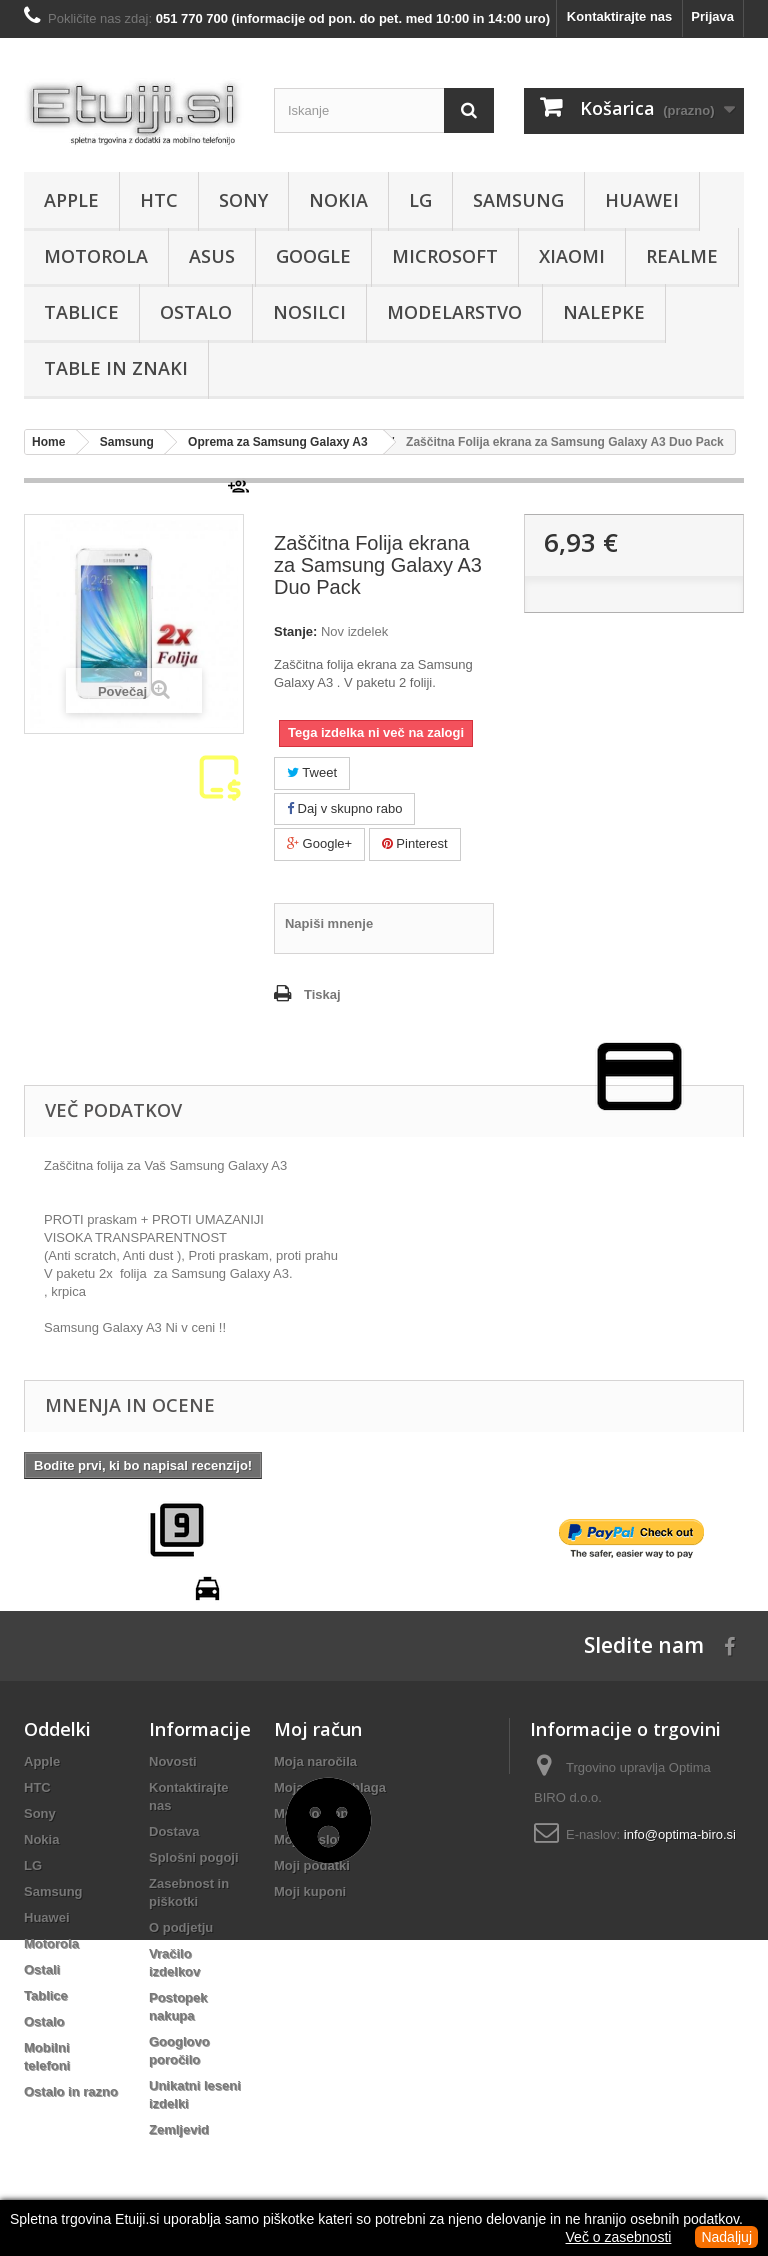  What do you see at coordinates (238, 486) in the screenshot?
I see `add a new member to a group` at bounding box center [238, 486].